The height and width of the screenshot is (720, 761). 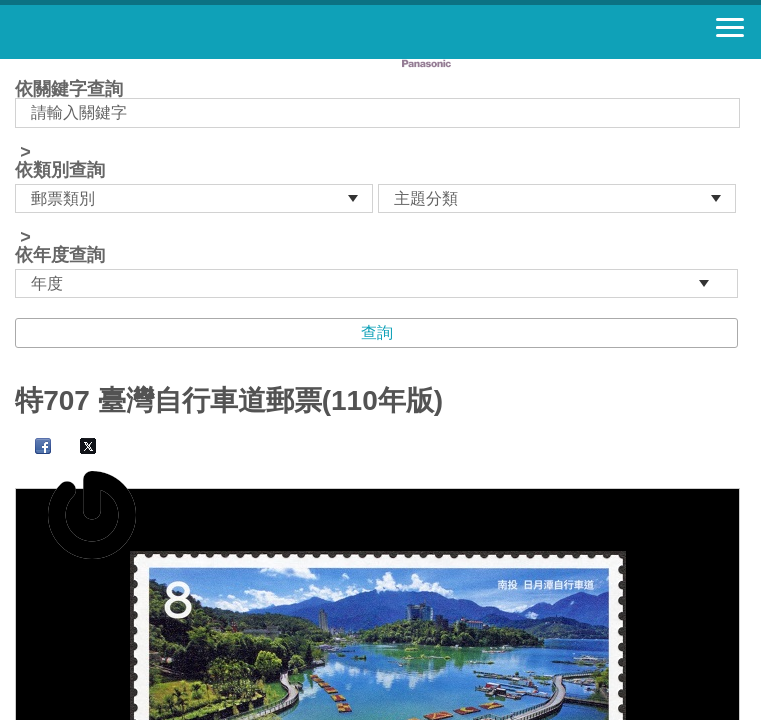 I want to click on link to gravatar profile settings, so click(x=92, y=515).